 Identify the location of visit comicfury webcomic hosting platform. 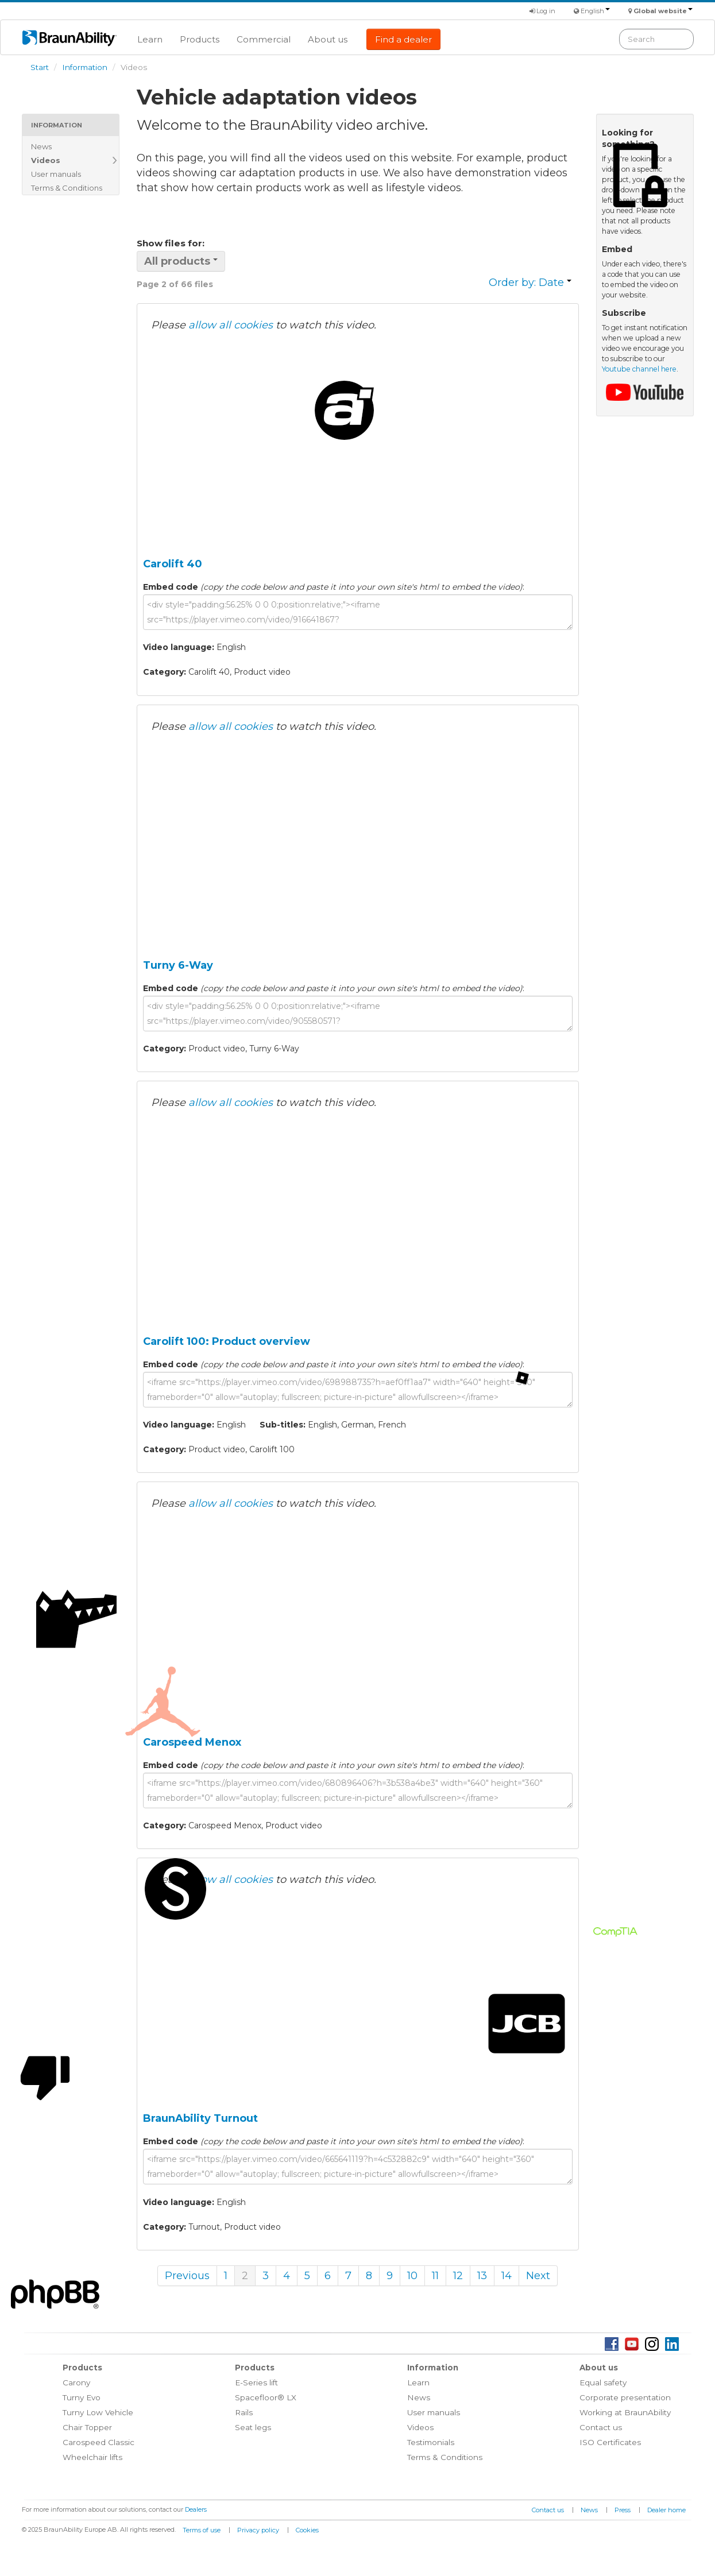
(76, 1619).